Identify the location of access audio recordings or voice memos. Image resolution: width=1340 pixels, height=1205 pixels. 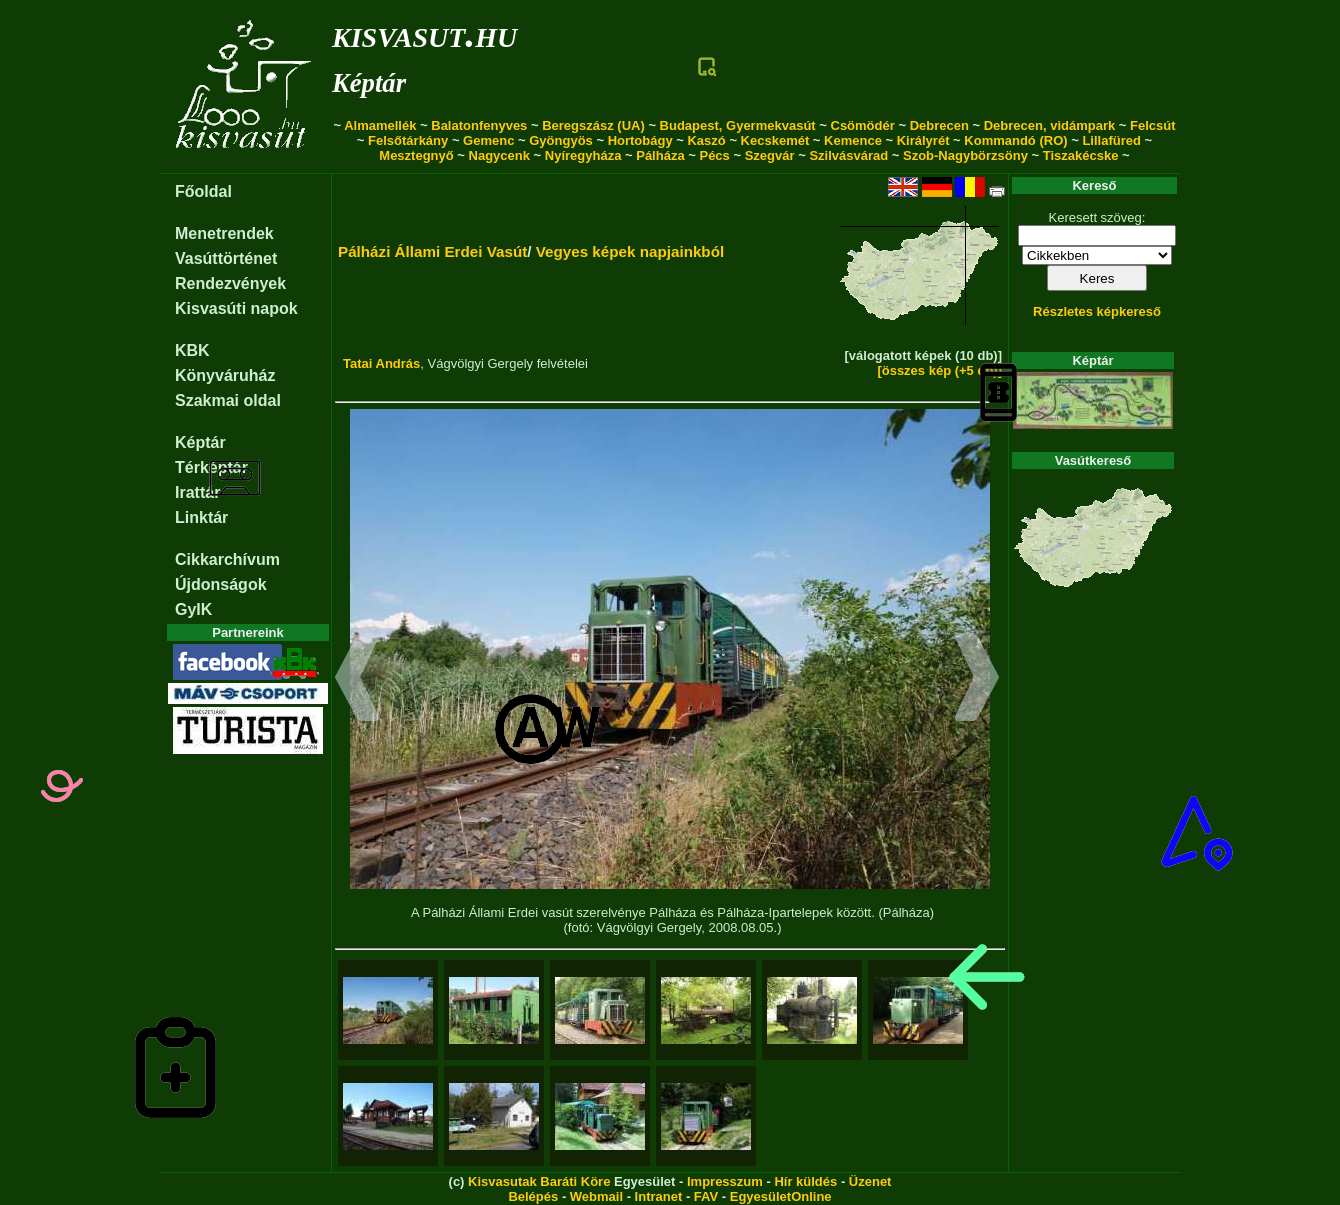
(235, 478).